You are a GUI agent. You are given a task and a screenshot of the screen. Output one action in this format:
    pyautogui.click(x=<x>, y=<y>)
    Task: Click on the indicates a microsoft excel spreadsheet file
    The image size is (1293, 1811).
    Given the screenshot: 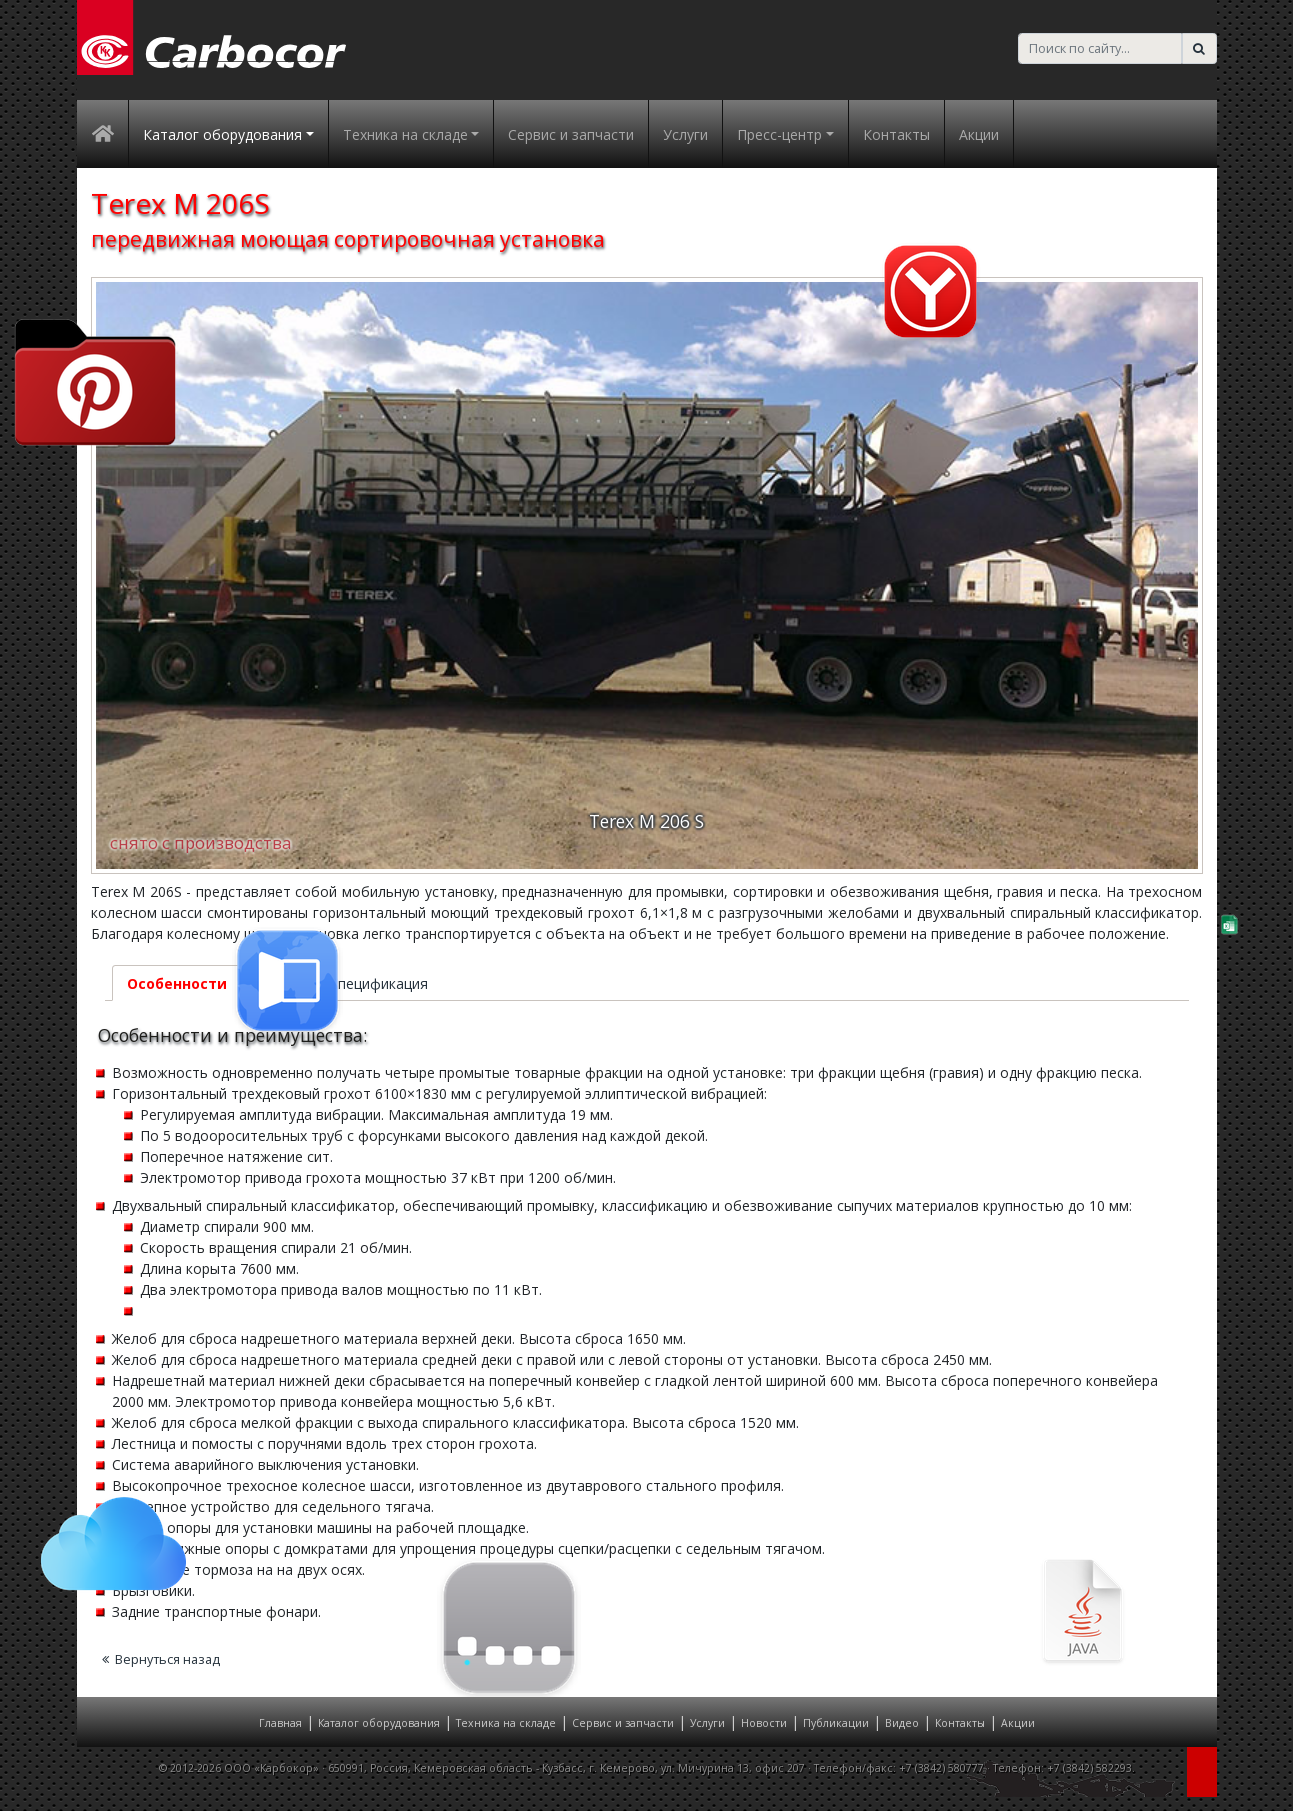 What is the action you would take?
    pyautogui.click(x=1229, y=924)
    